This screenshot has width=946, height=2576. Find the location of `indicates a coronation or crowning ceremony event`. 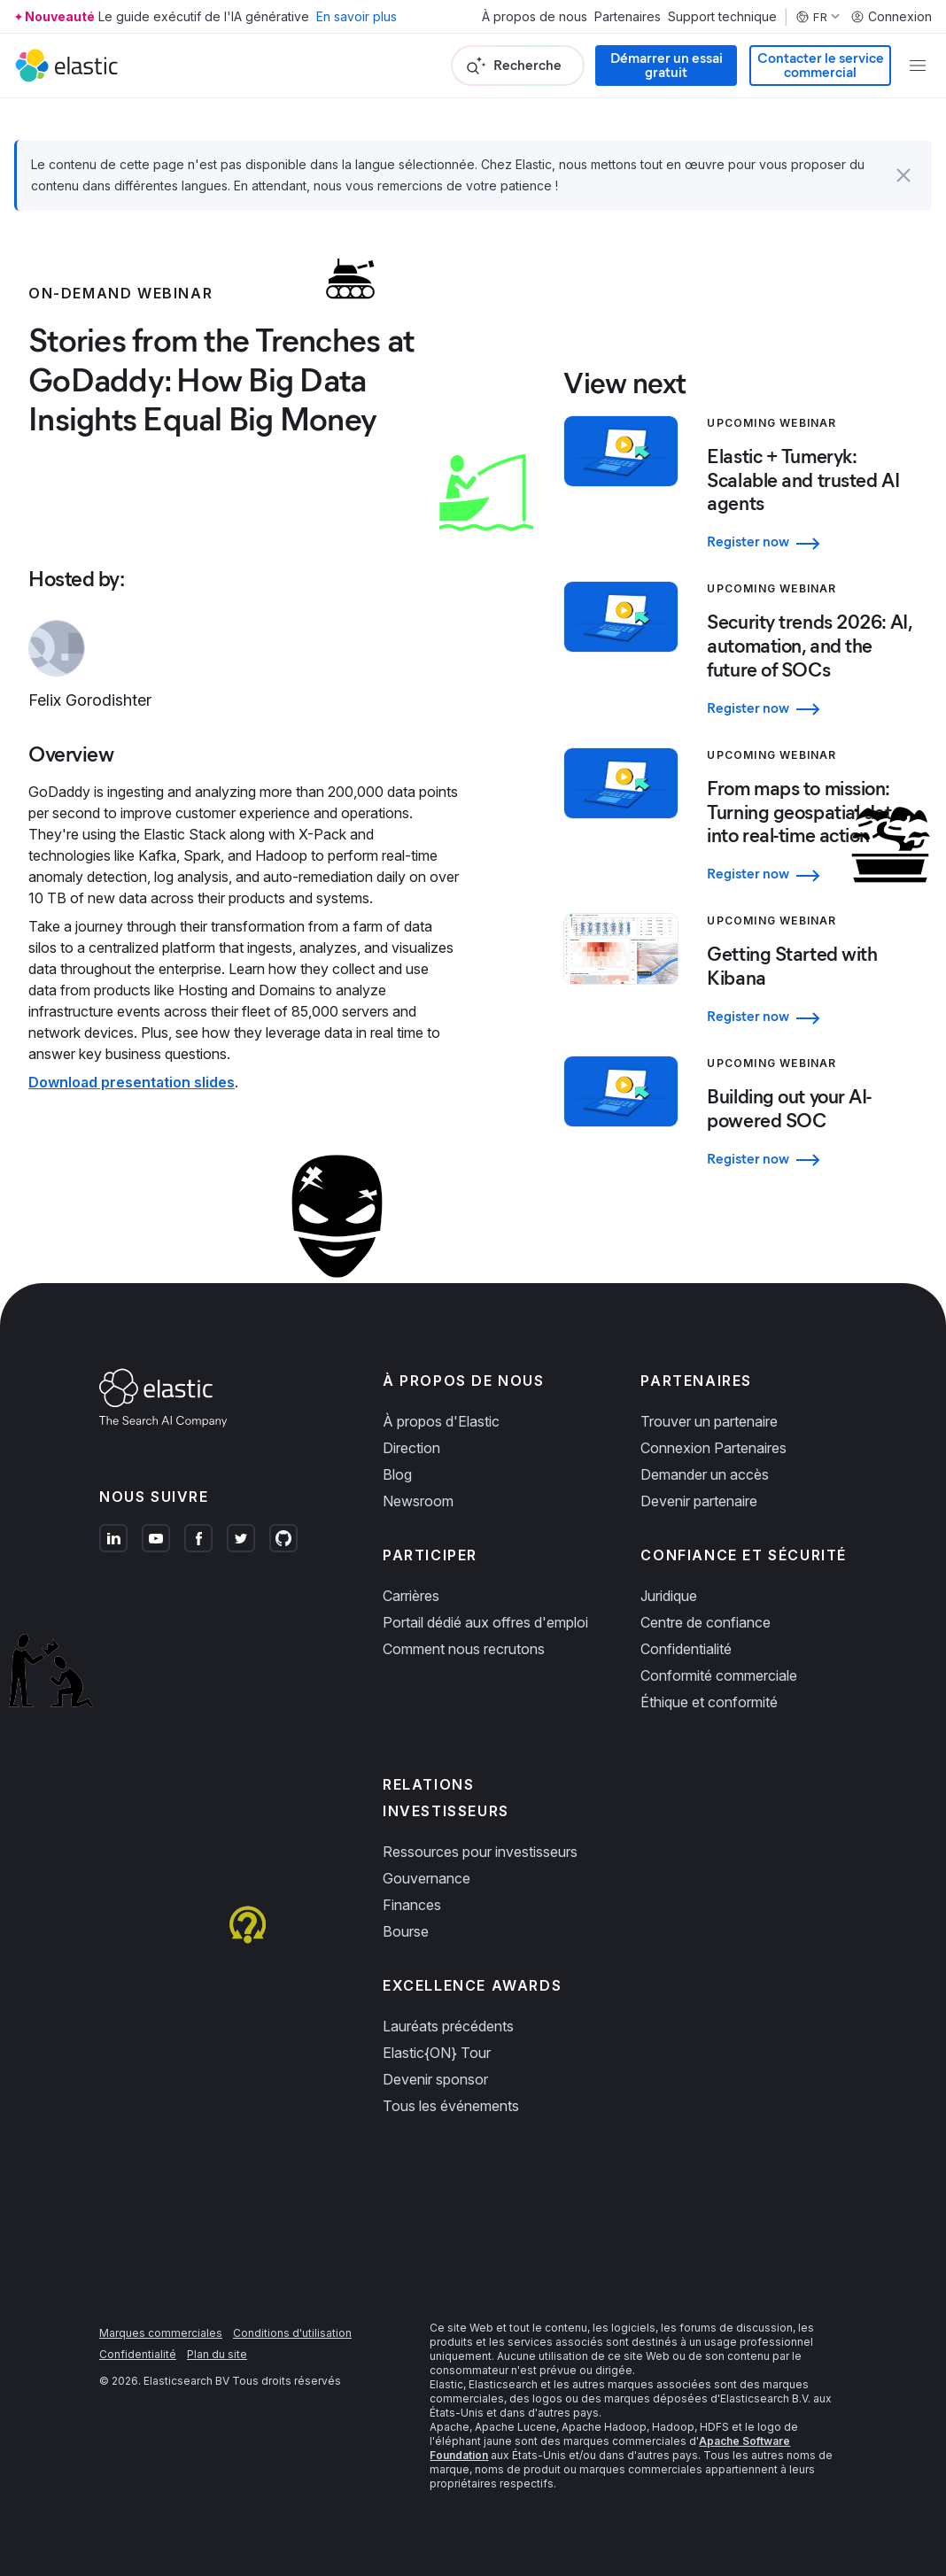

indicates a coronation or crowning ceremony event is located at coordinates (50, 1670).